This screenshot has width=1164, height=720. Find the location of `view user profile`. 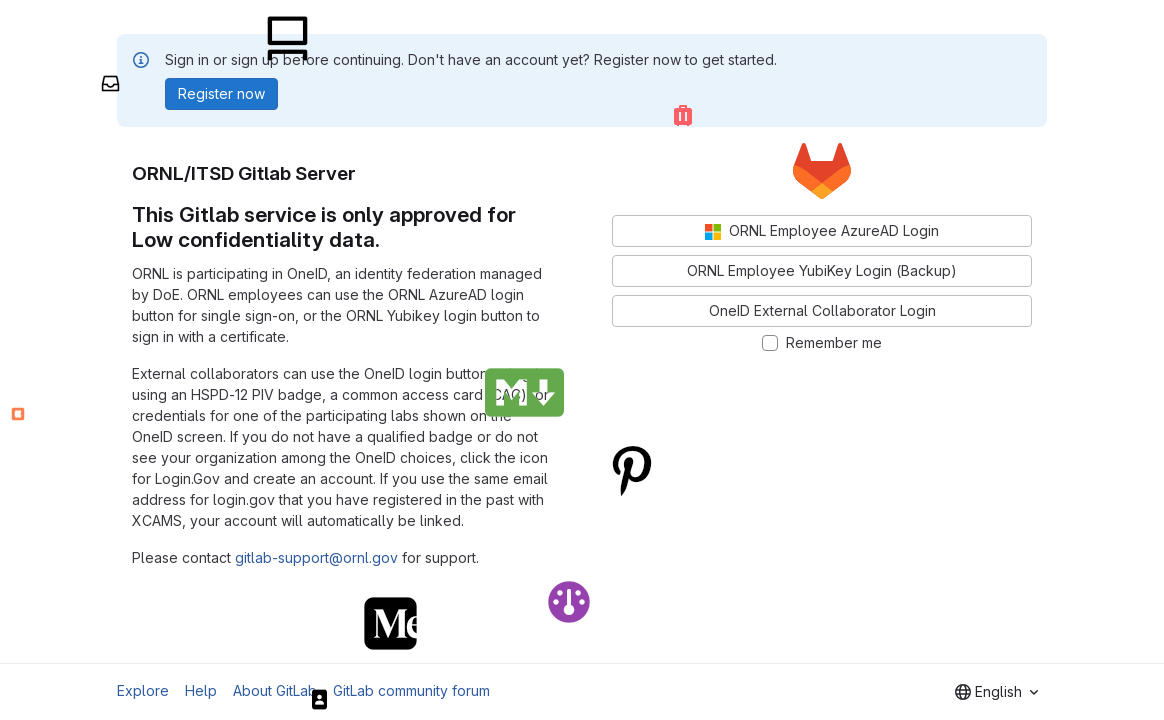

view user profile is located at coordinates (319, 699).